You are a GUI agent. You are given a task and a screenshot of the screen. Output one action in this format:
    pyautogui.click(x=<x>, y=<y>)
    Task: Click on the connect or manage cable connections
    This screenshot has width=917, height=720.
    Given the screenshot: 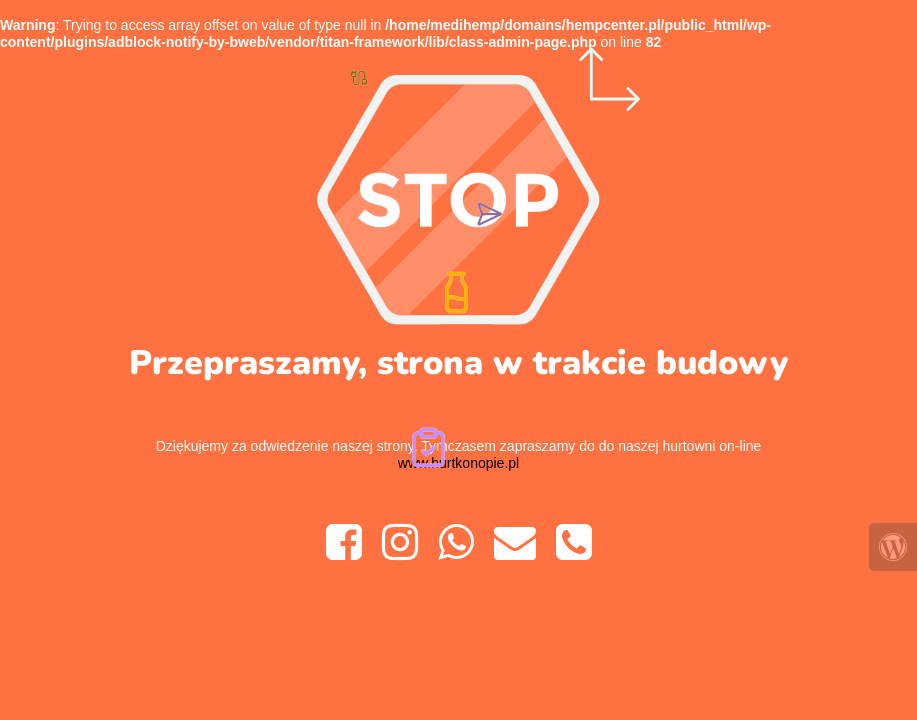 What is the action you would take?
    pyautogui.click(x=359, y=78)
    